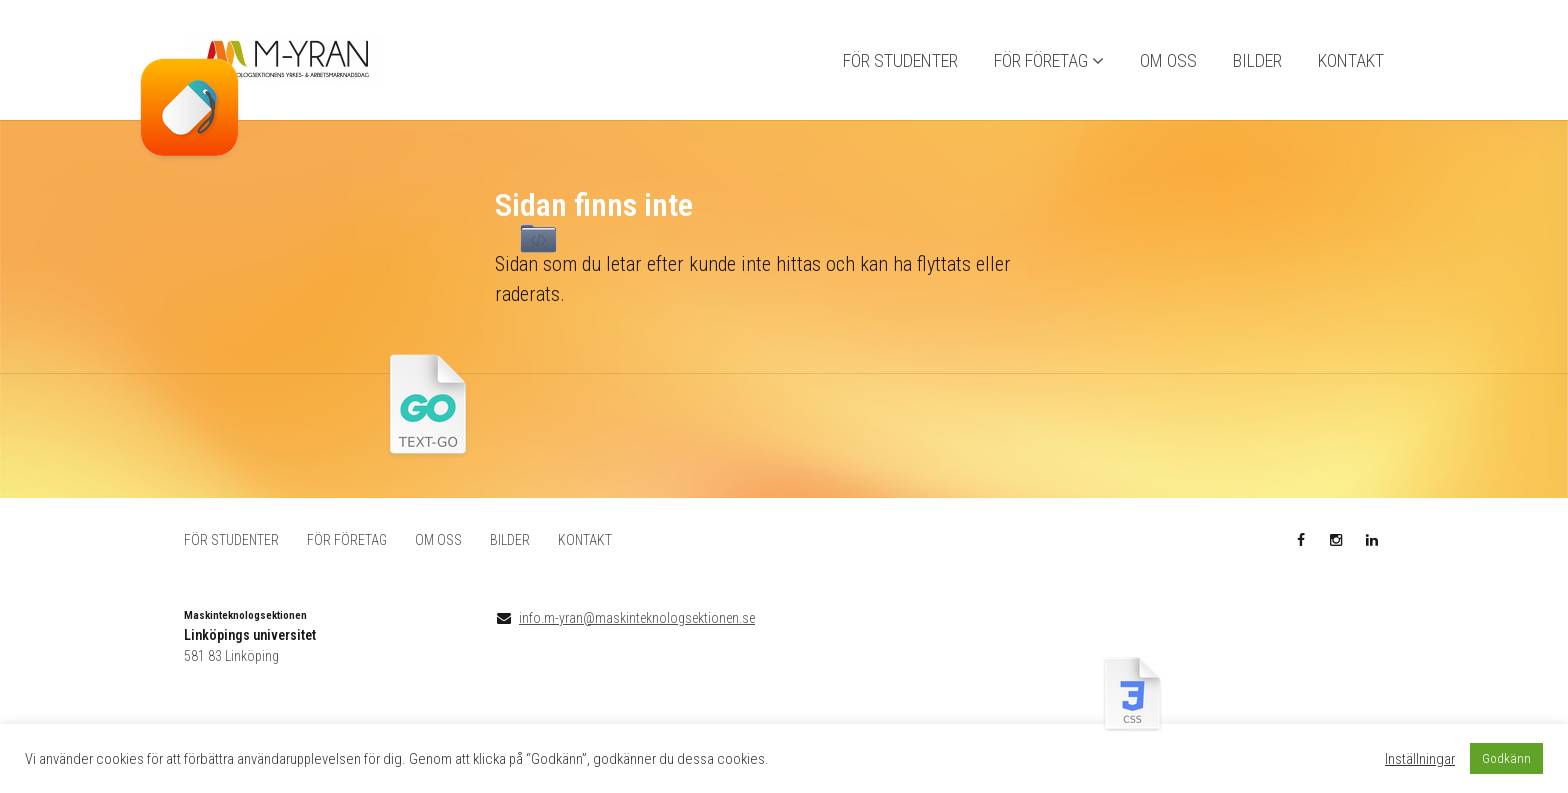 The height and width of the screenshot is (793, 1568). I want to click on open your code projects folder, so click(538, 238).